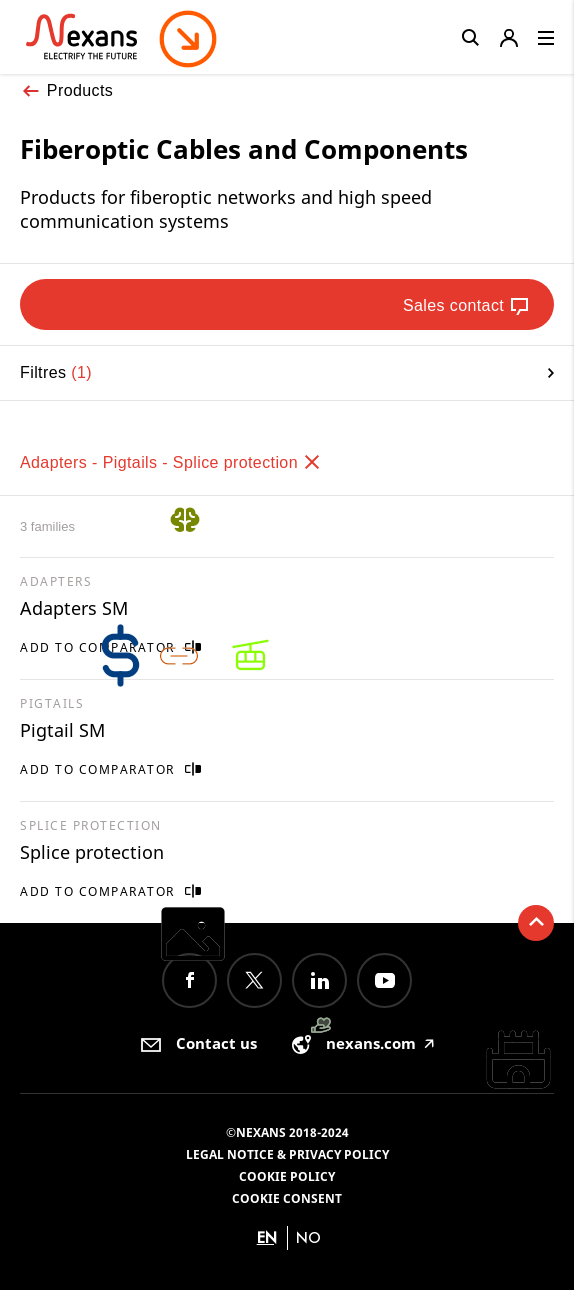  Describe the element at coordinates (193, 934) in the screenshot. I see `view image or photo` at that location.